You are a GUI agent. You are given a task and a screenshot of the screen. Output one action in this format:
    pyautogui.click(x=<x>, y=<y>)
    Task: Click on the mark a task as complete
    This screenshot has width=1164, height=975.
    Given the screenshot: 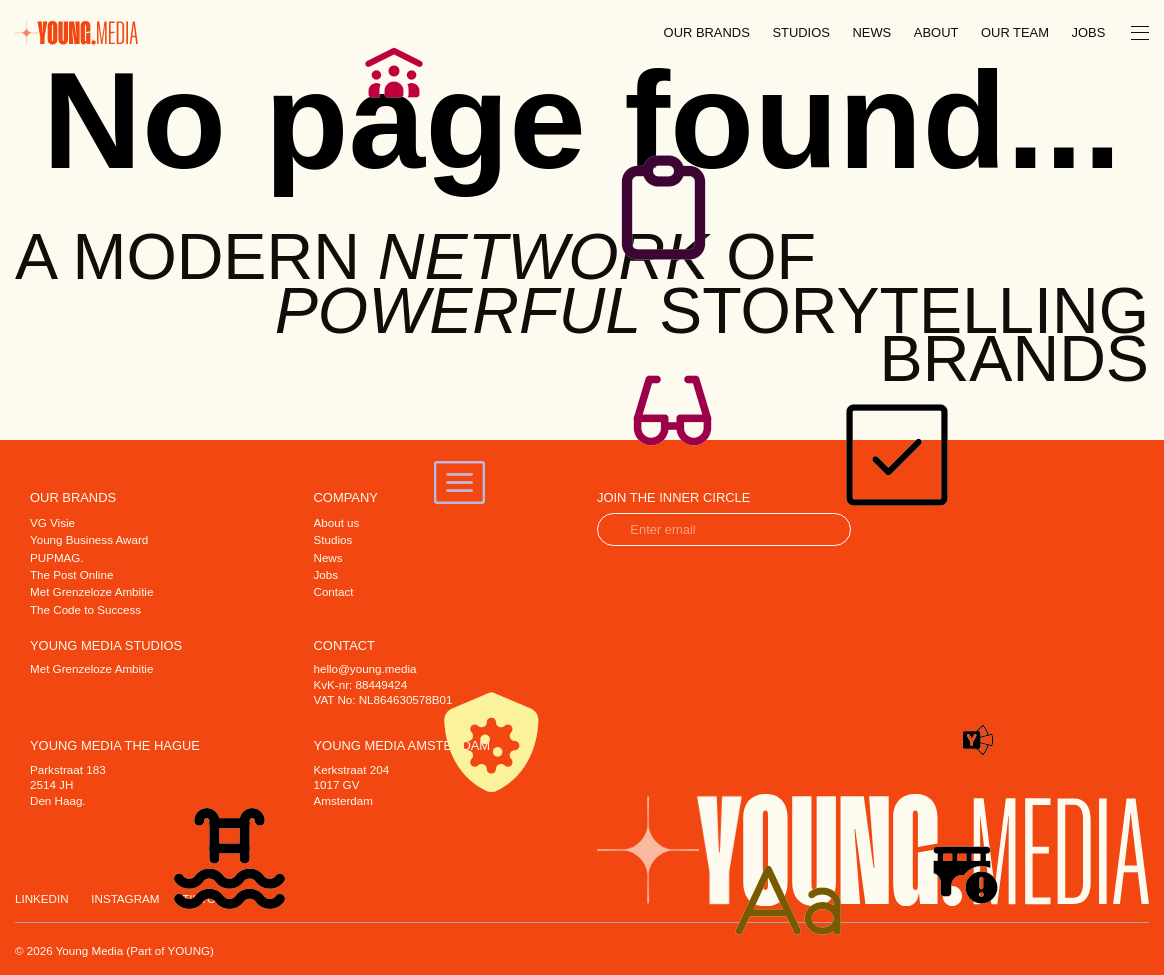 What is the action you would take?
    pyautogui.click(x=897, y=455)
    